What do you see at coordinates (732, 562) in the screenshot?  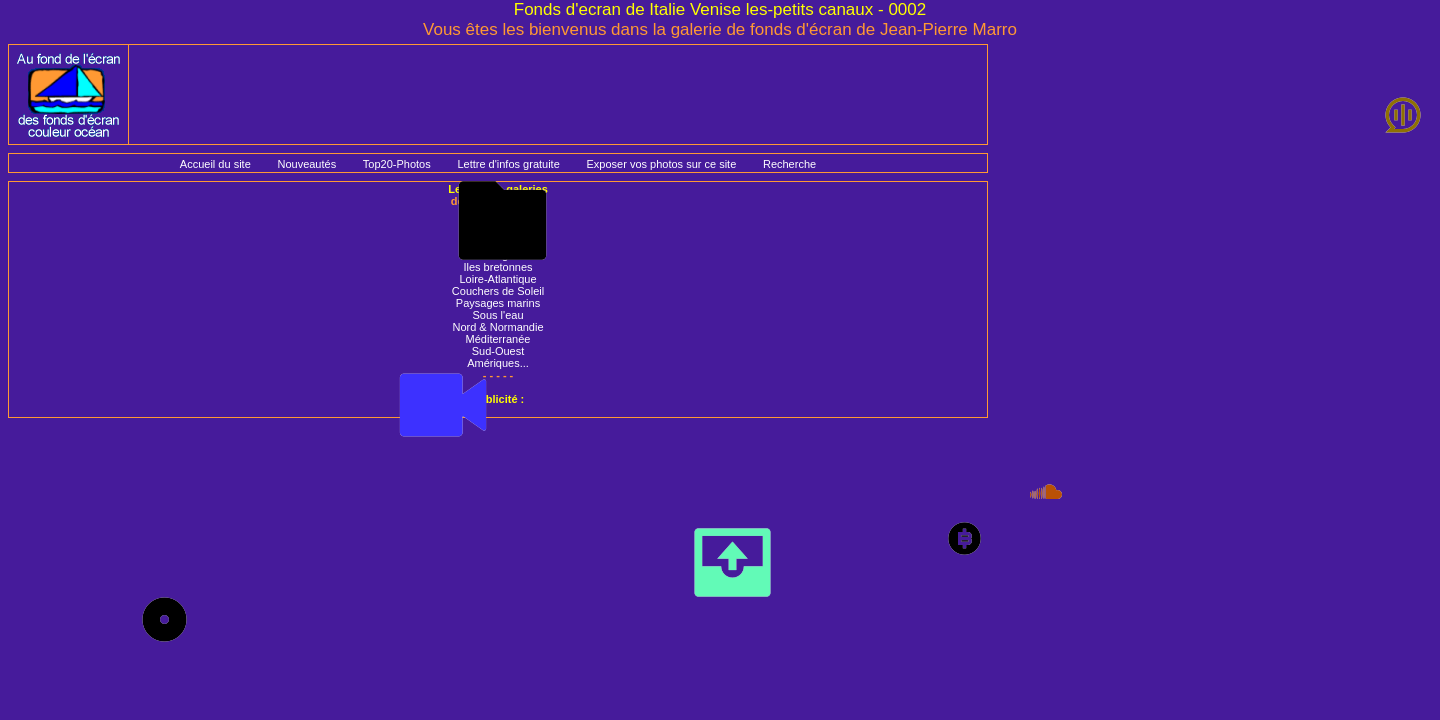 I see `export or upload a file` at bounding box center [732, 562].